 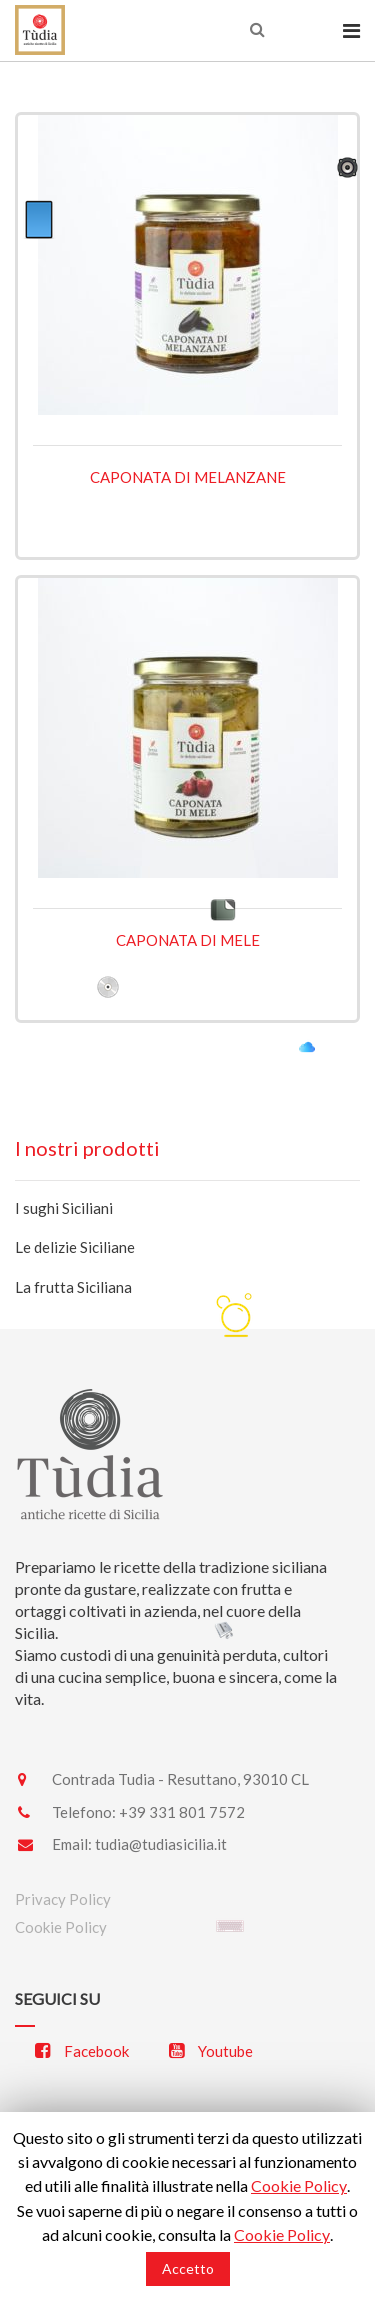 I want to click on connect a bluetooth keyboard, so click(x=230, y=1926).